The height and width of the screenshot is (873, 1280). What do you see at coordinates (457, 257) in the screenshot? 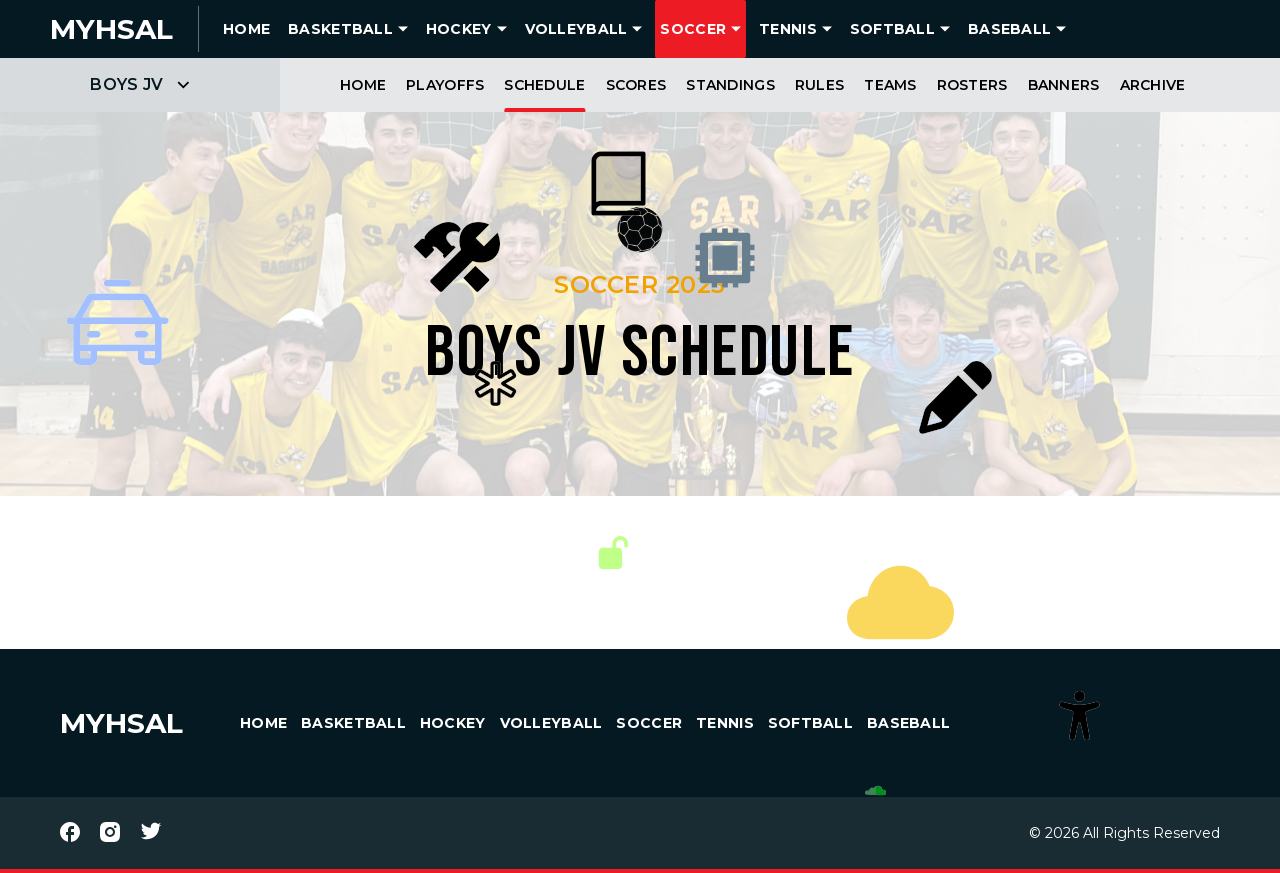
I see `access settings or configuration options` at bounding box center [457, 257].